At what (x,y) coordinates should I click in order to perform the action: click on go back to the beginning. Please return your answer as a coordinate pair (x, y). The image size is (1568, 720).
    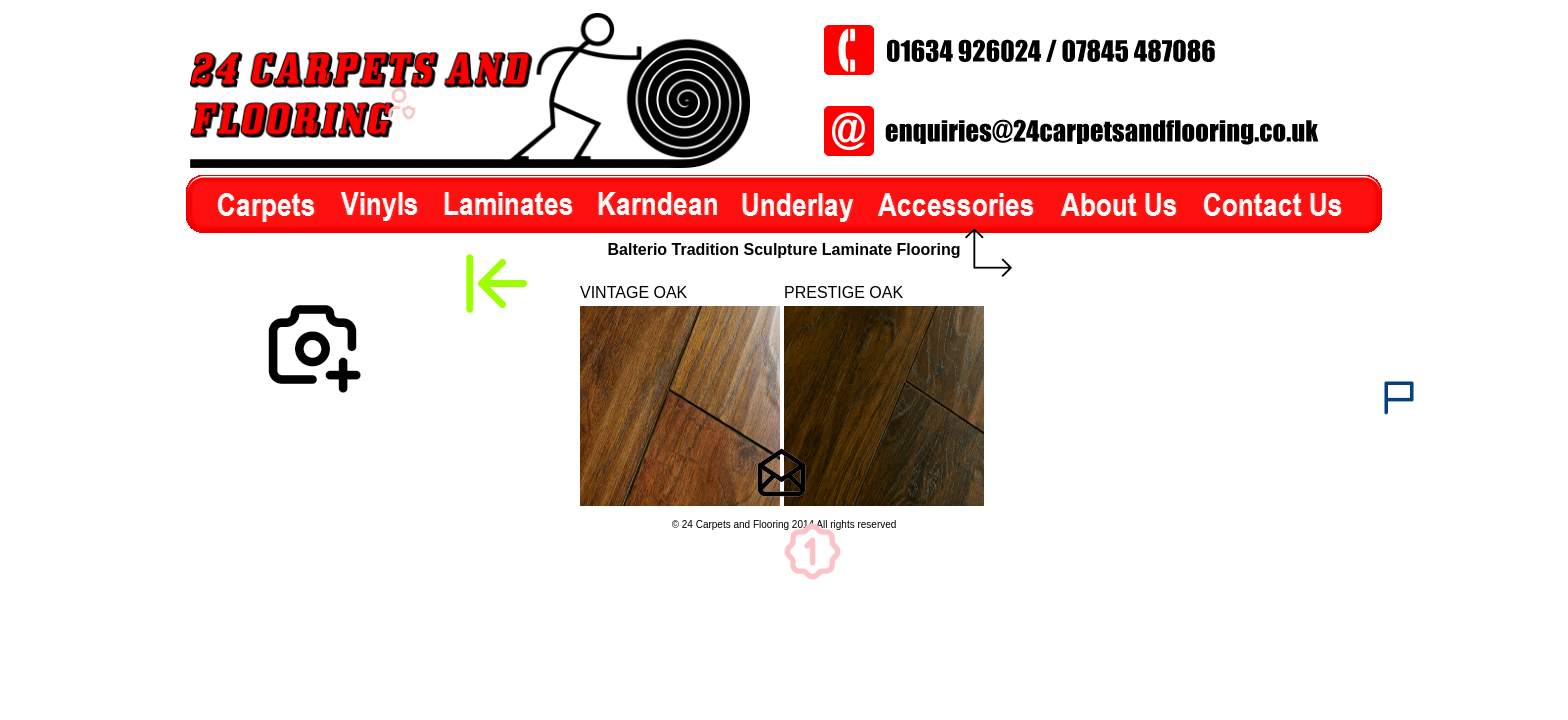
    Looking at the image, I should click on (495, 283).